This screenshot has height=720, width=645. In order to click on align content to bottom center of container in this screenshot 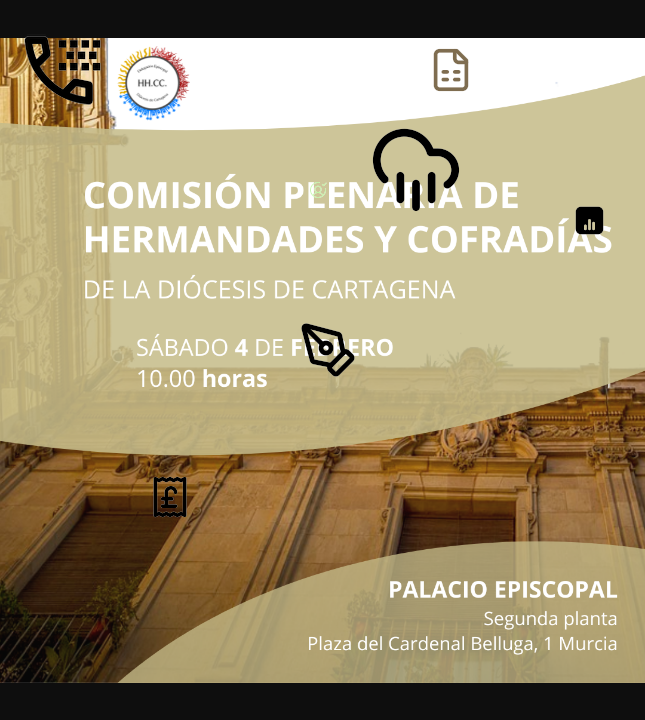, I will do `click(589, 220)`.